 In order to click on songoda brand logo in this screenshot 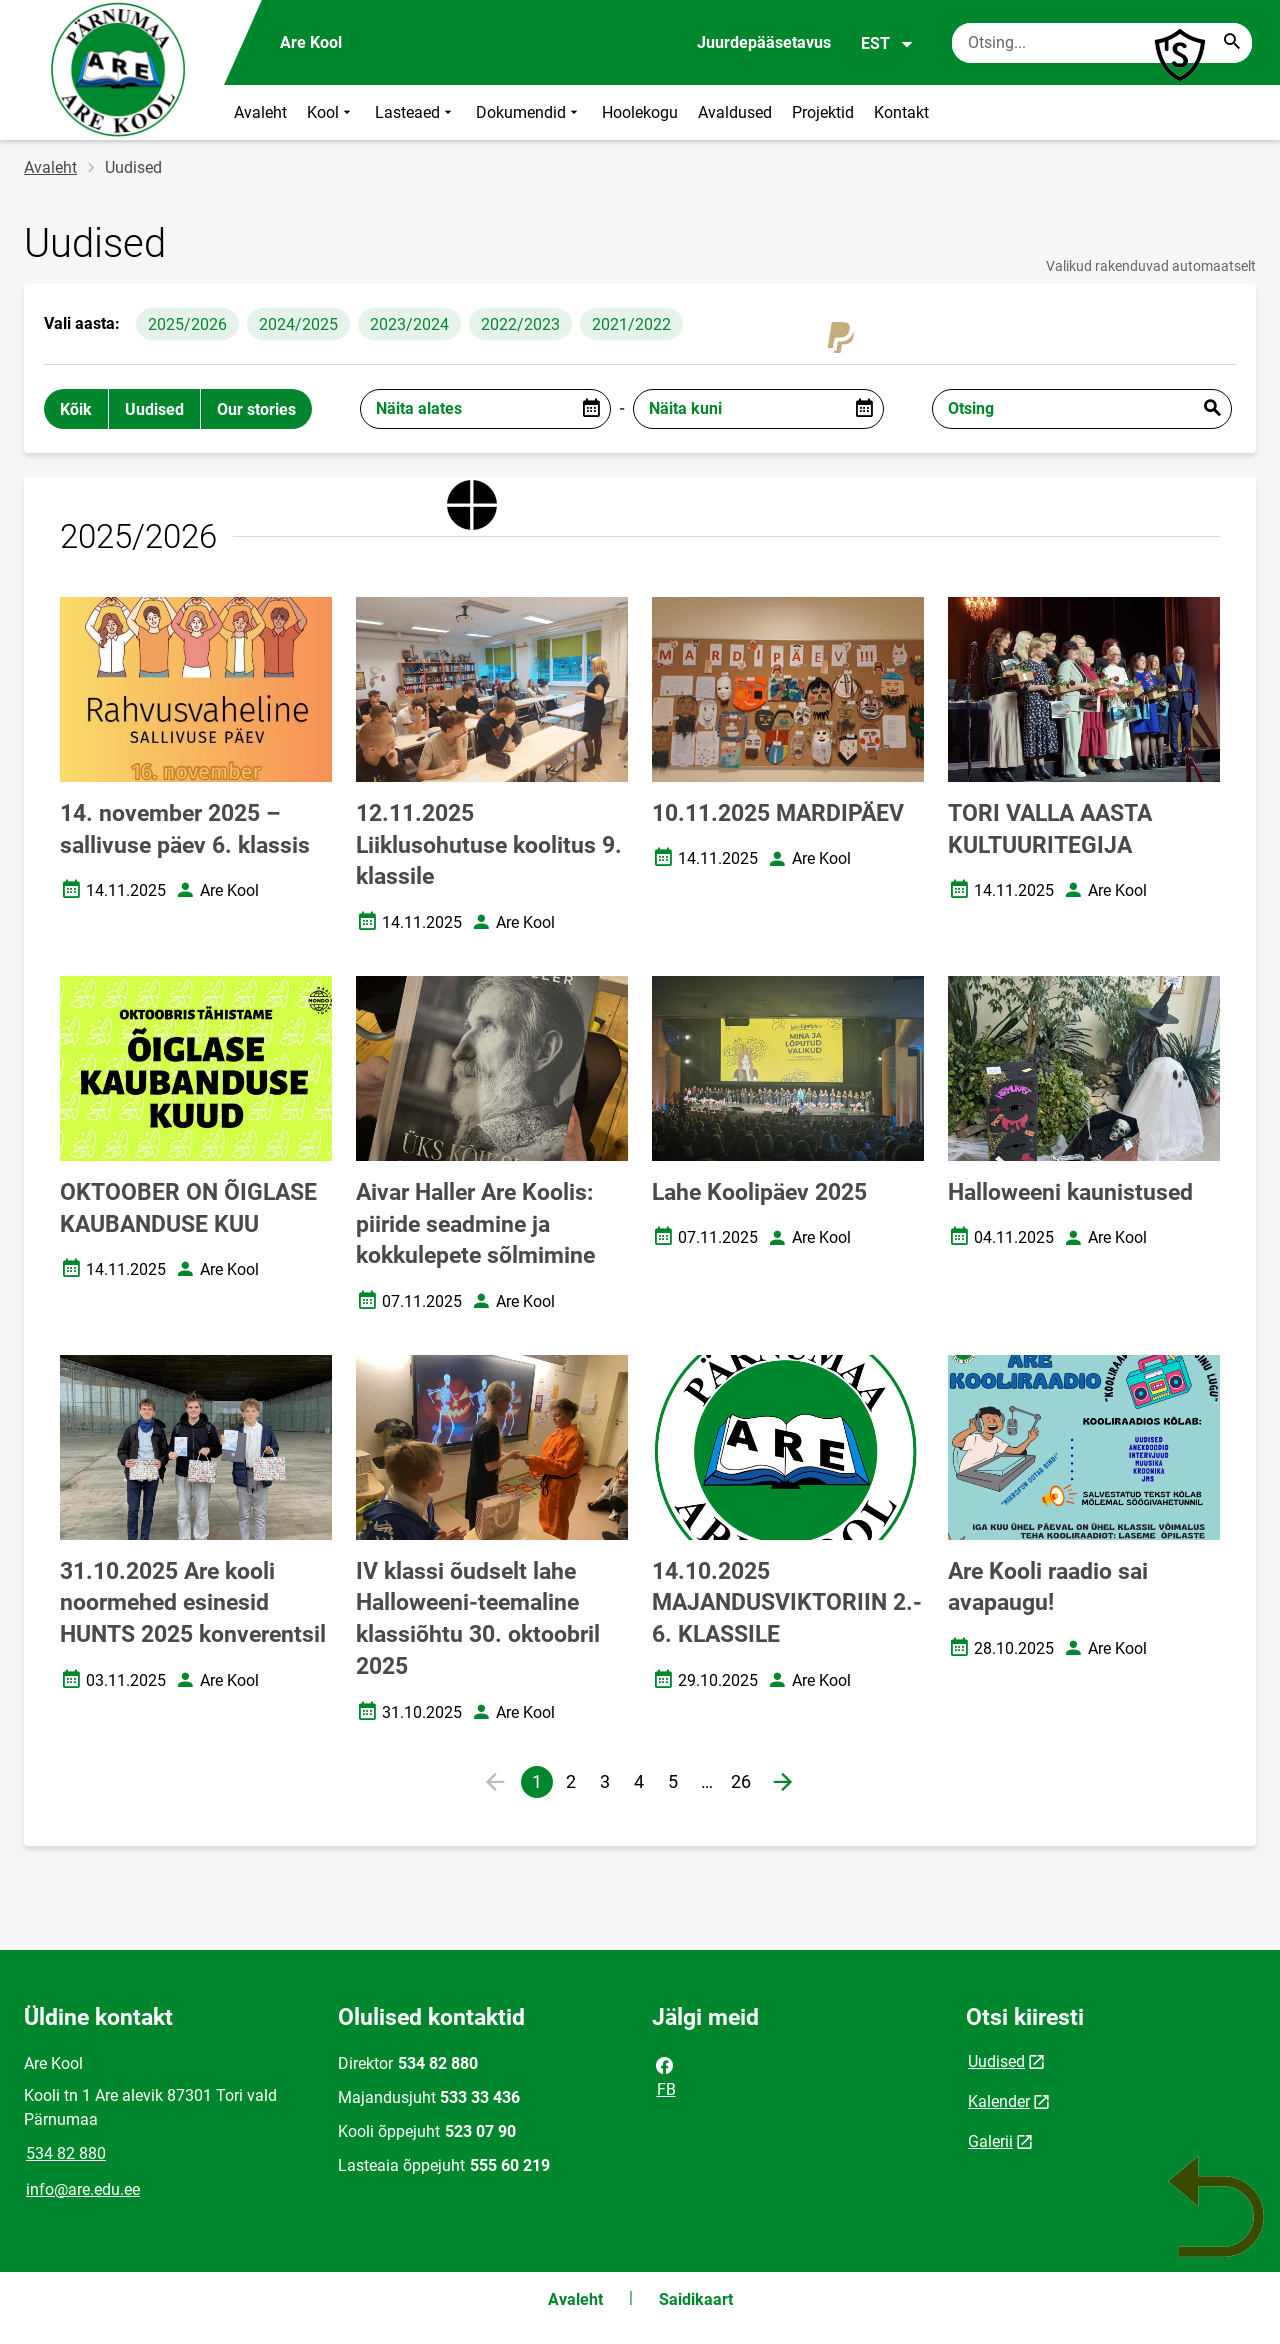, I will do `click(1180, 55)`.